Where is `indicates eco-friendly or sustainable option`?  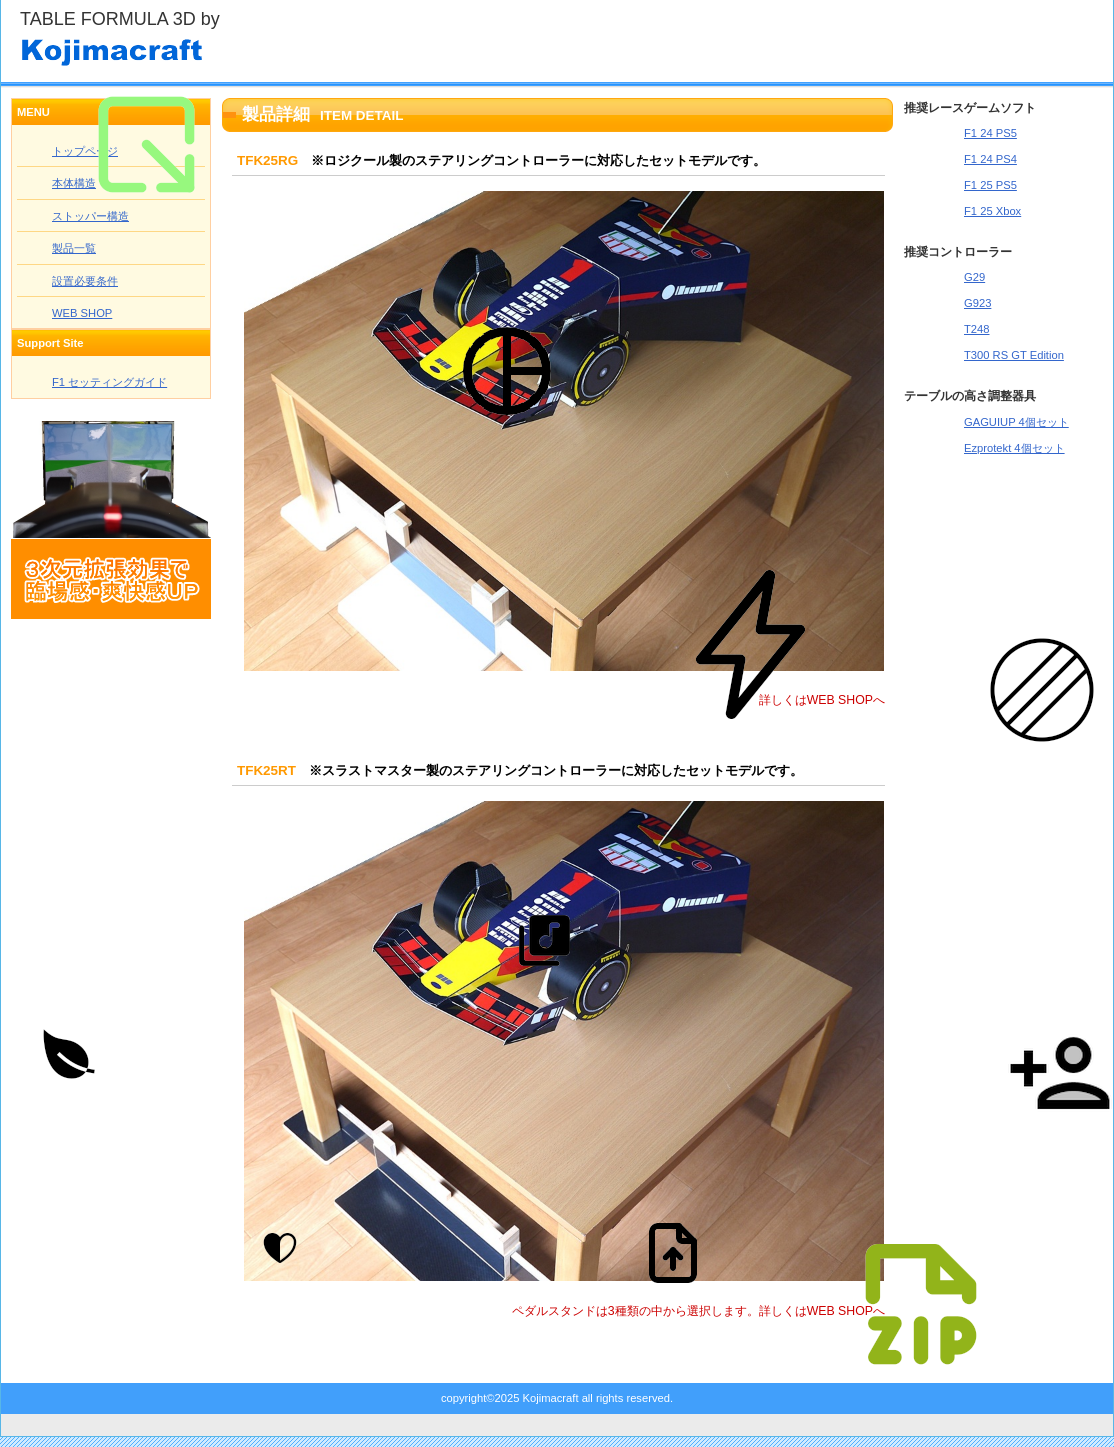
indicates eco-friendly or sustainable option is located at coordinates (69, 1055).